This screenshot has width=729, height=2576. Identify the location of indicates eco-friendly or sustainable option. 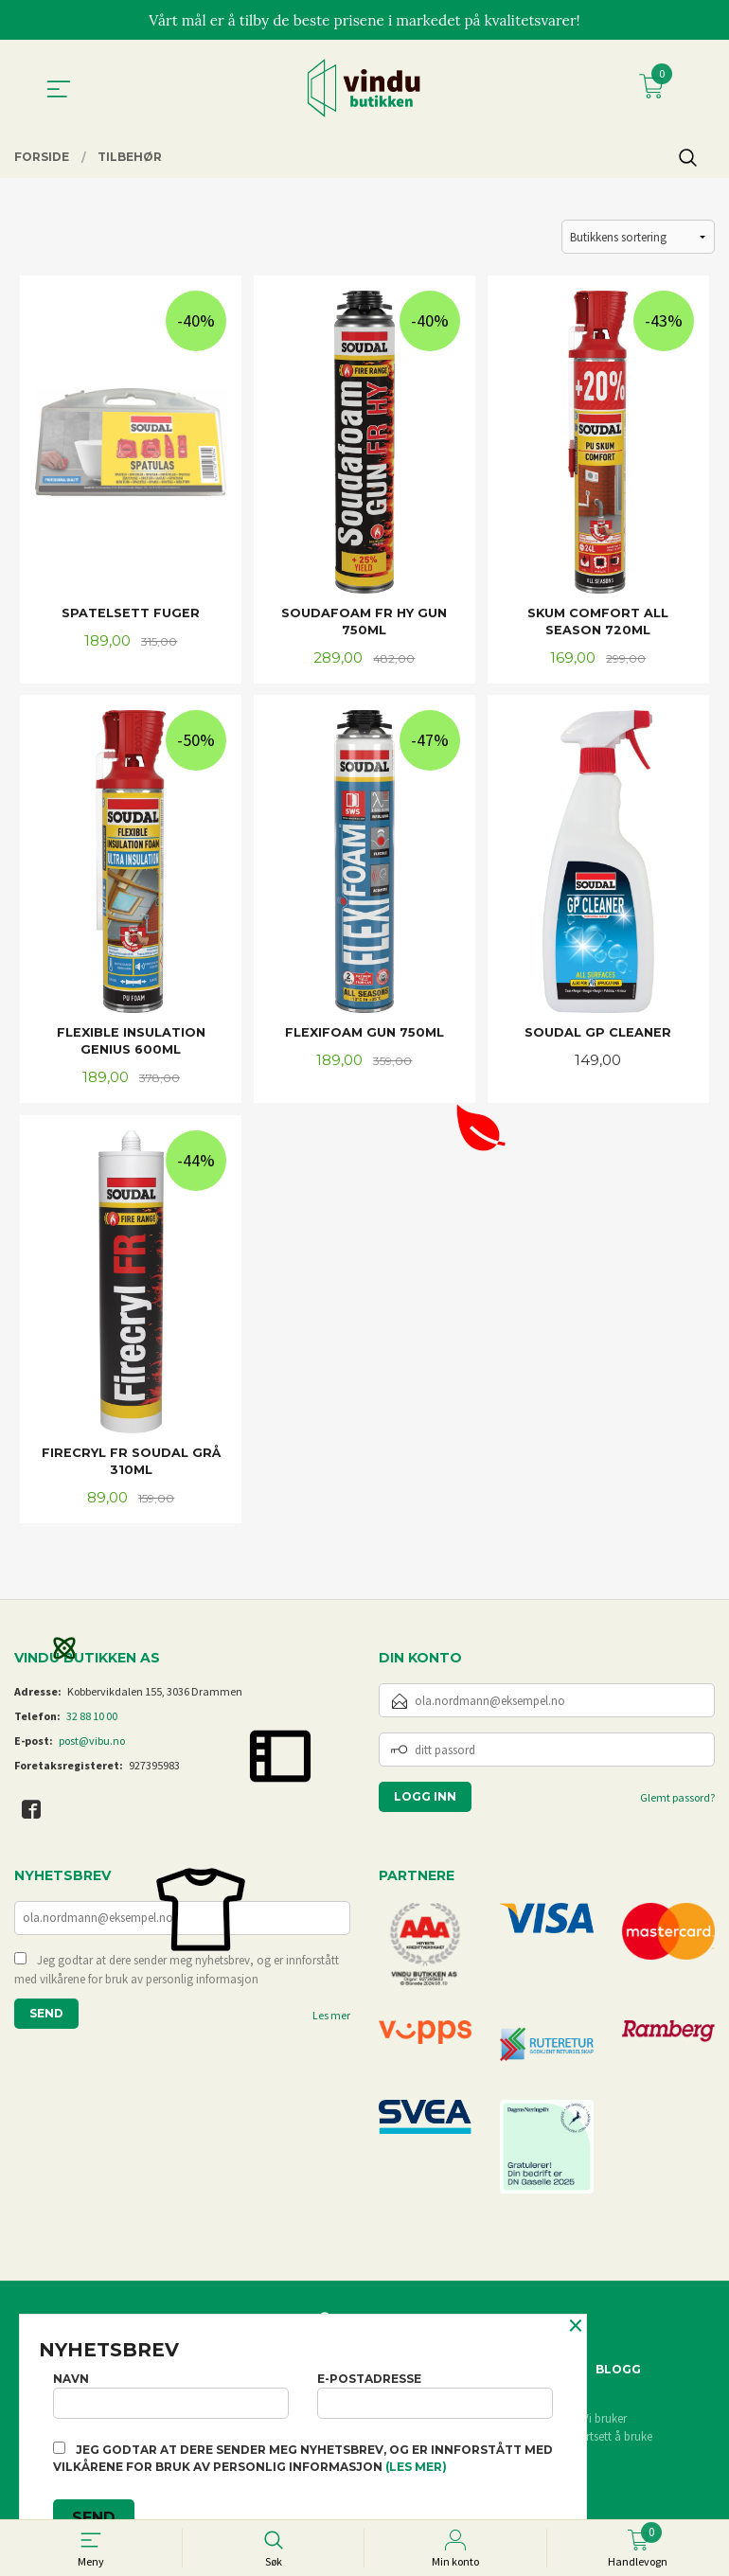
(481, 1128).